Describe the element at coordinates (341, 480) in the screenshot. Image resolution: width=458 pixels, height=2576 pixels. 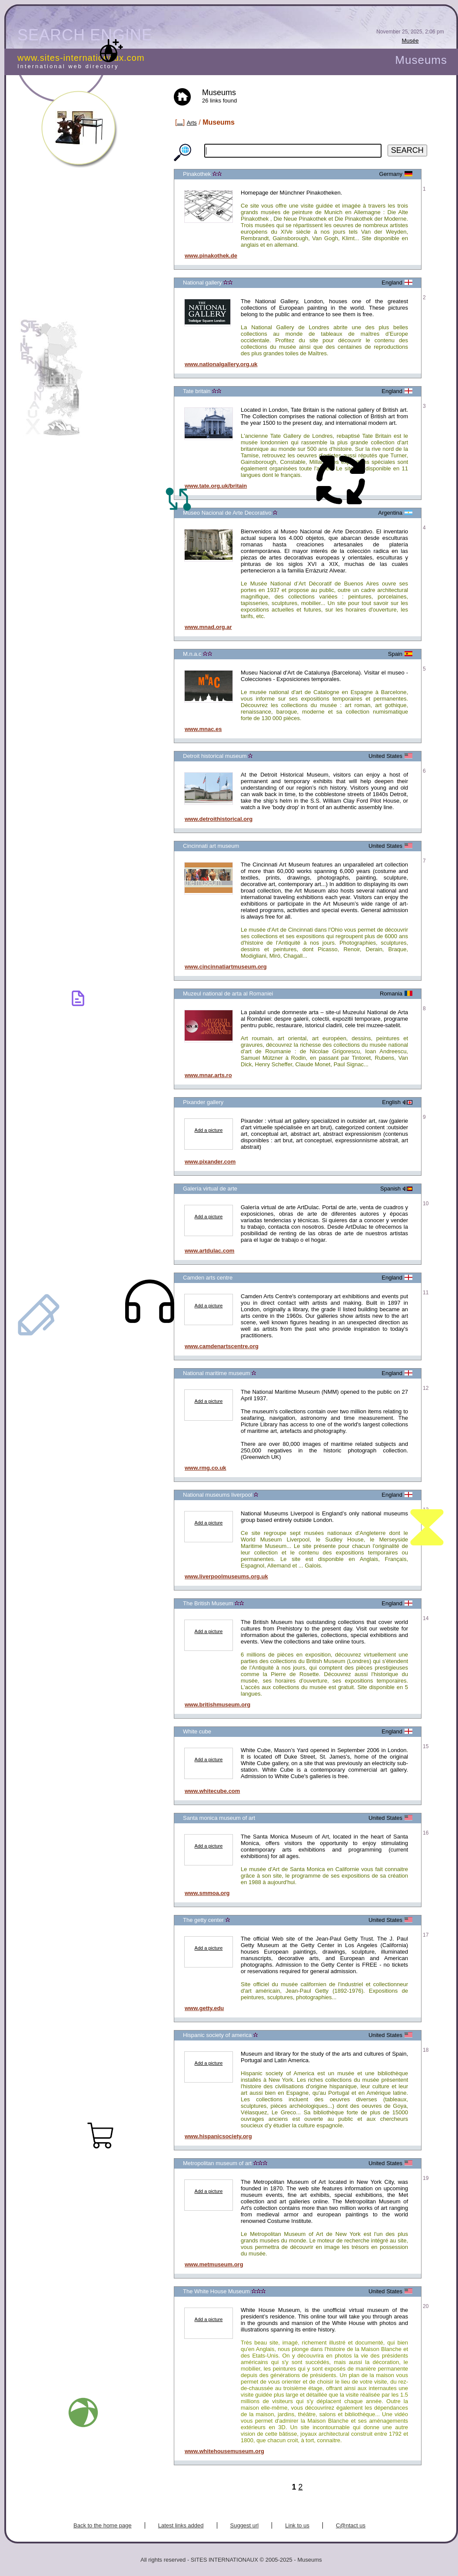
I see `refresh or reload content` at that location.